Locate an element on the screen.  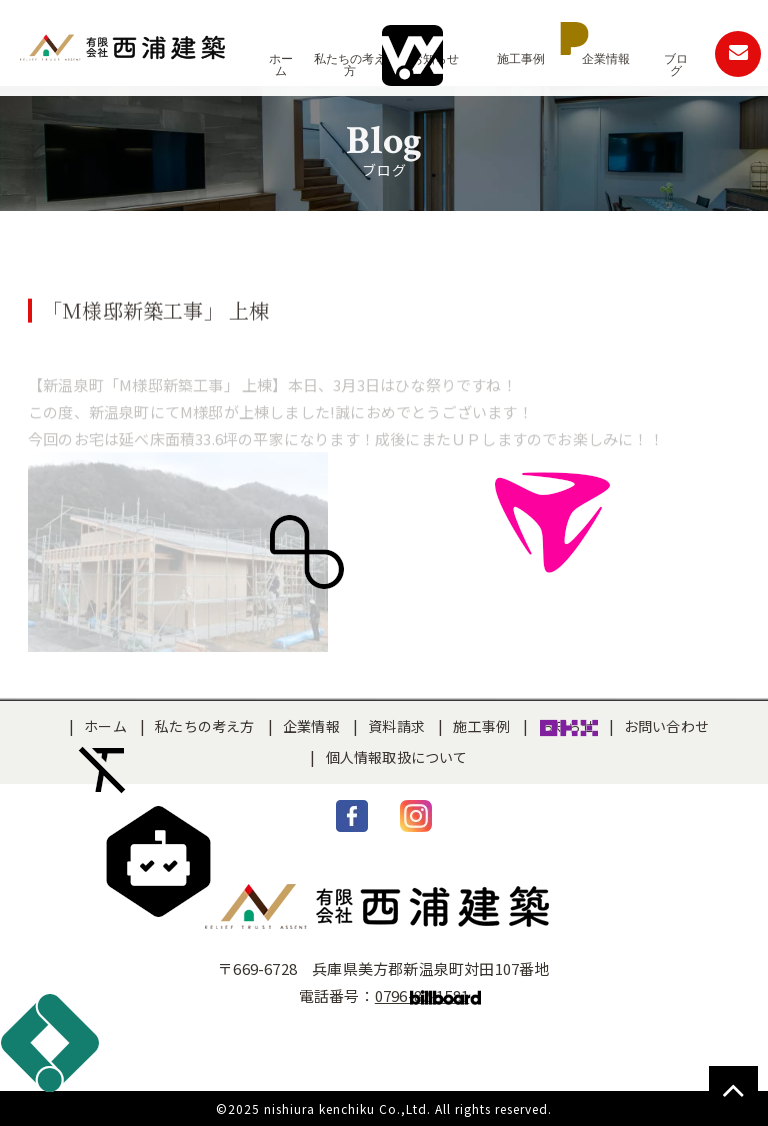
google tag manager logo is located at coordinates (50, 1043).